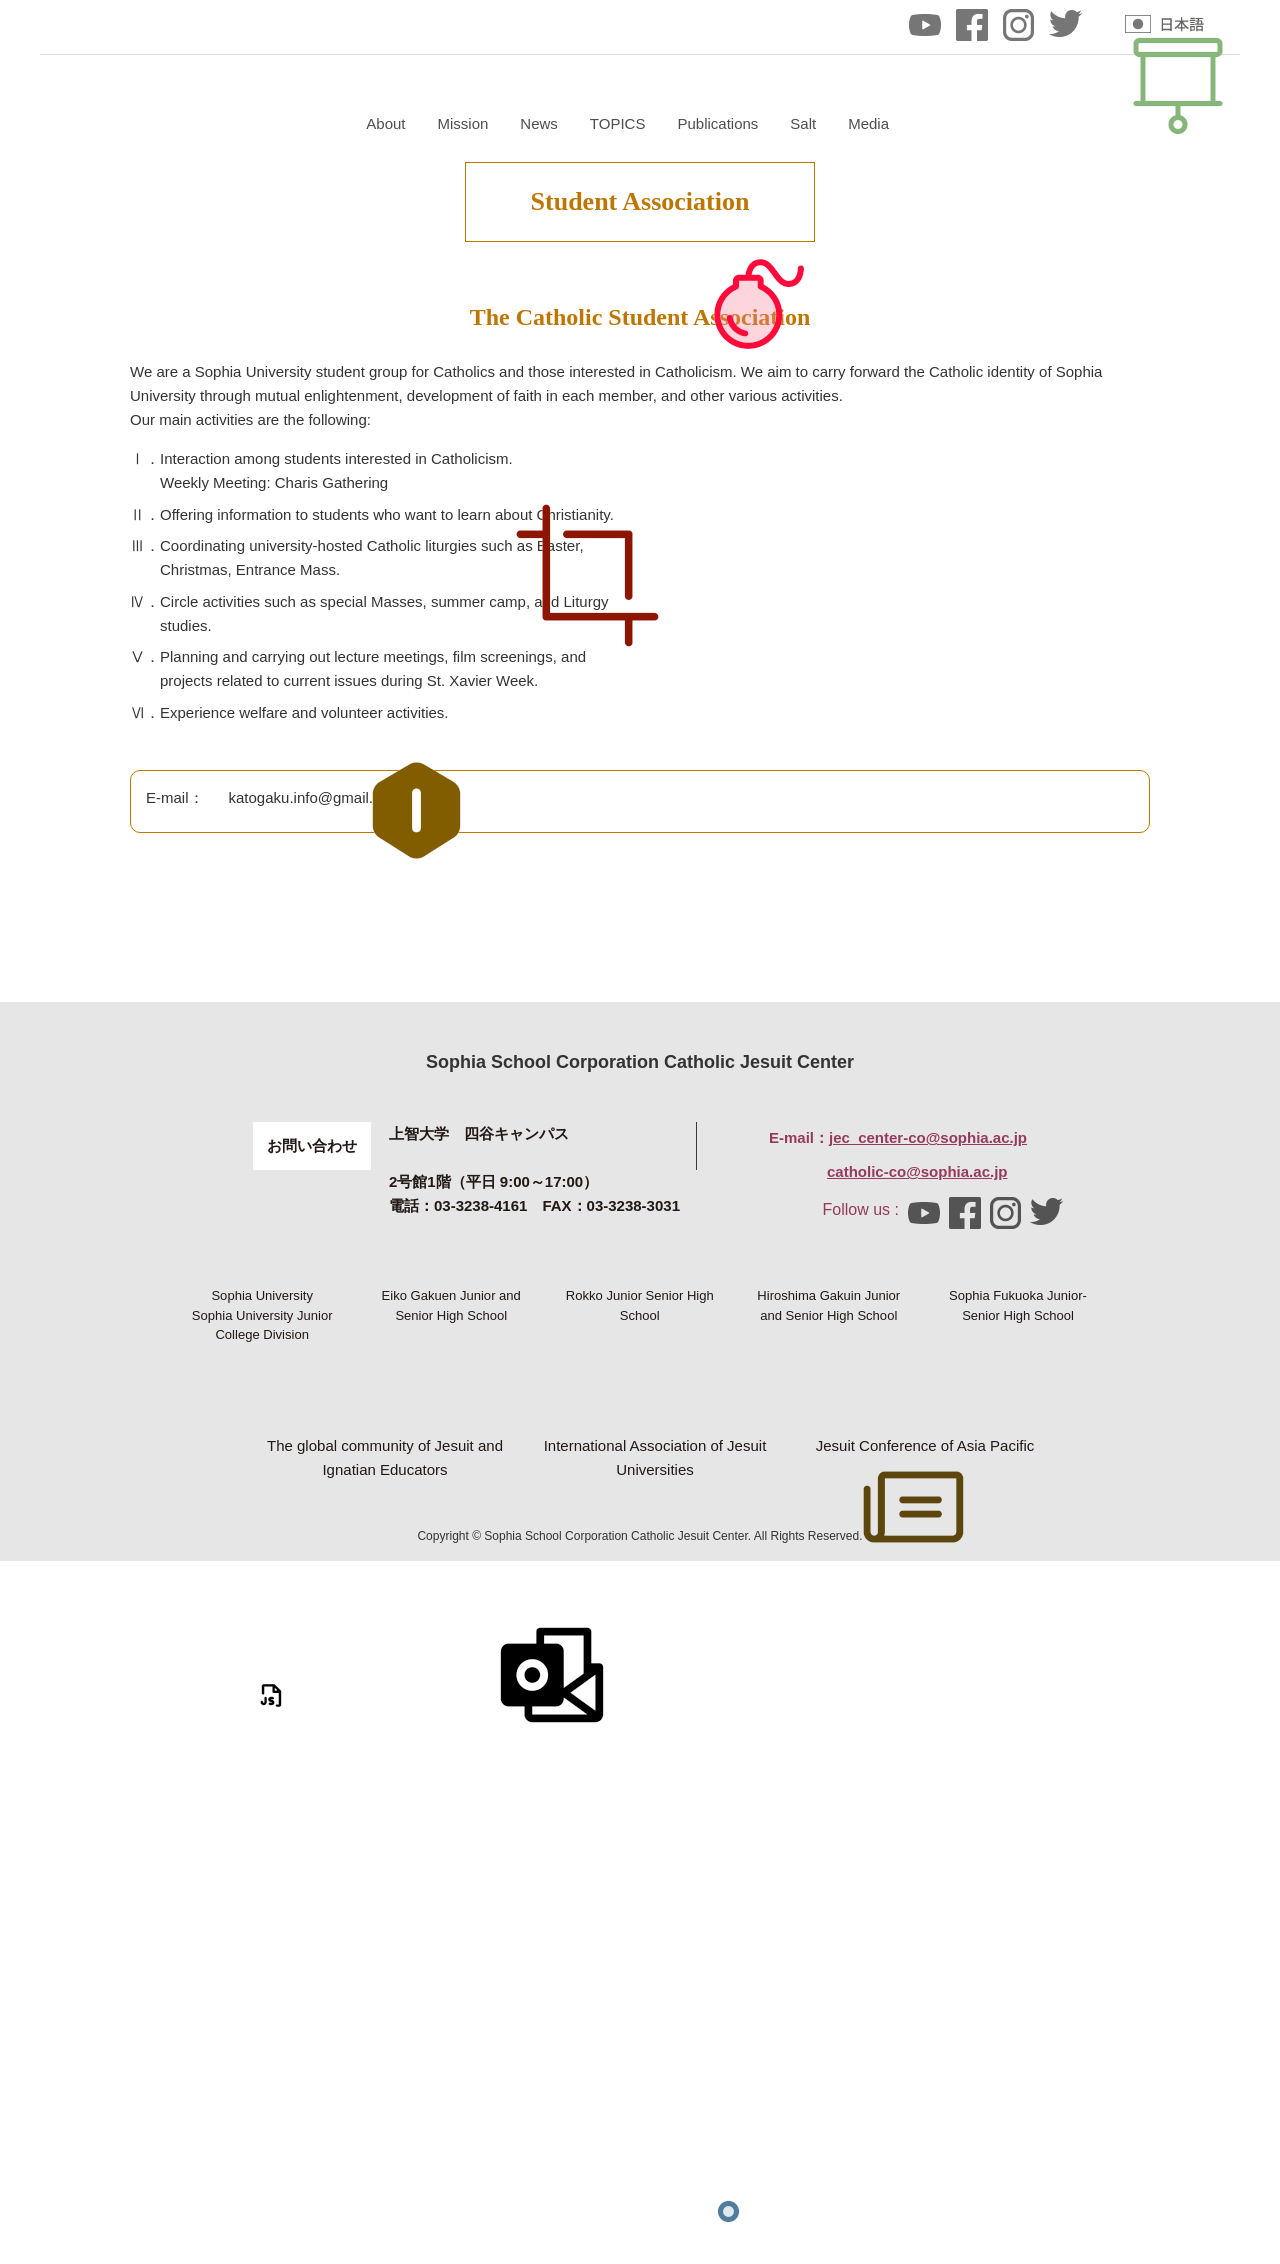 Image resolution: width=1280 pixels, height=2264 pixels. What do you see at coordinates (754, 302) in the screenshot?
I see `indicates a destructive or irreversible action` at bounding box center [754, 302].